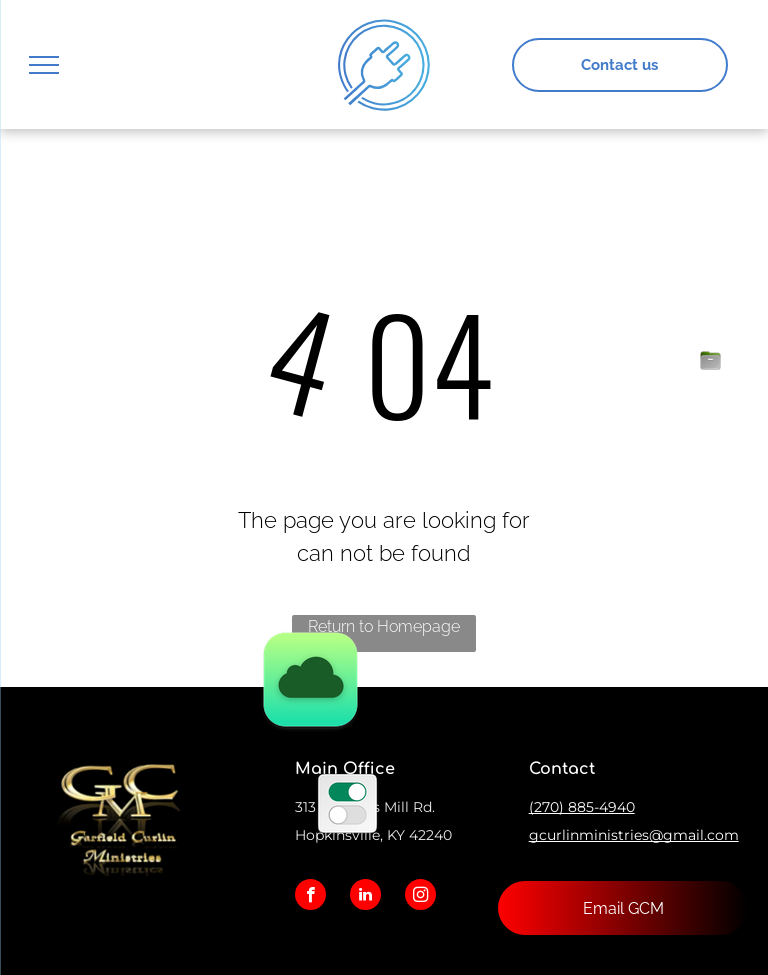 The width and height of the screenshot is (768, 975). I want to click on open gnome tweaks to customize desktop settings, so click(347, 803).